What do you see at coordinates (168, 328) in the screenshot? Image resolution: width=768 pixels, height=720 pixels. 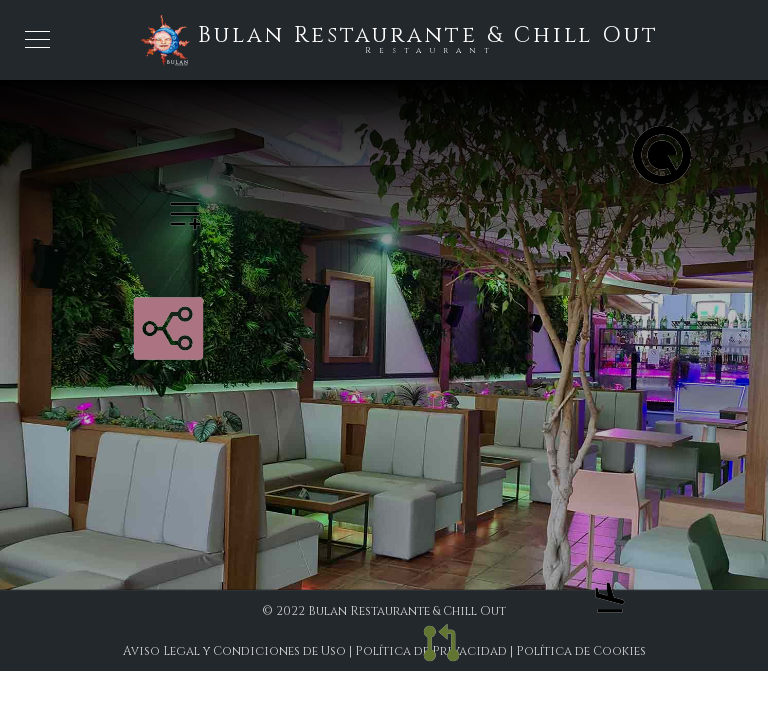 I see `view on StackShare` at bounding box center [168, 328].